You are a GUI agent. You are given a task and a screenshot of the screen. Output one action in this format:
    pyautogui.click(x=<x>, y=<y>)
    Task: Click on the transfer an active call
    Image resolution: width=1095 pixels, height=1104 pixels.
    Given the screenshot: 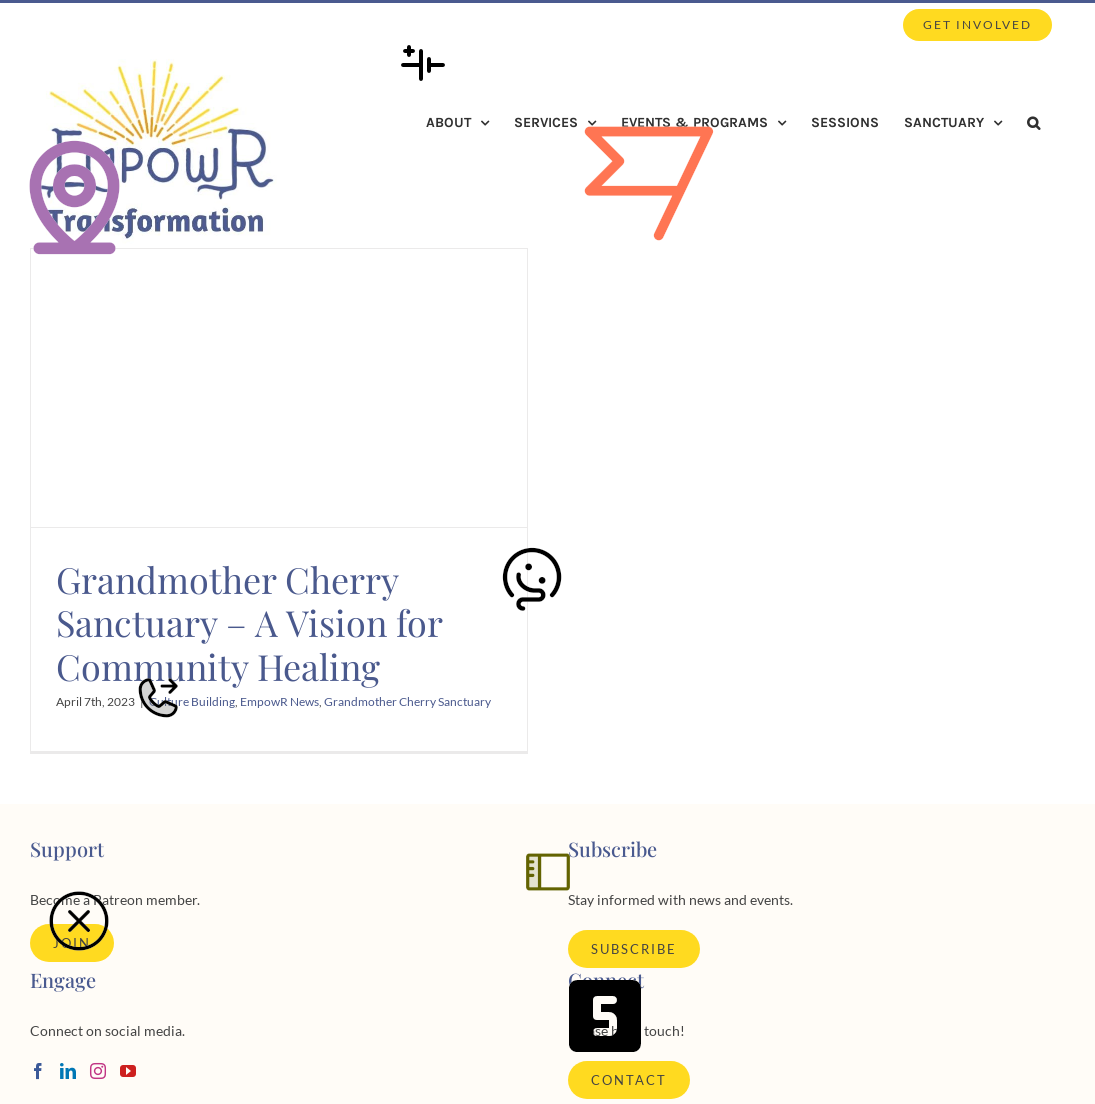 What is the action you would take?
    pyautogui.click(x=159, y=697)
    